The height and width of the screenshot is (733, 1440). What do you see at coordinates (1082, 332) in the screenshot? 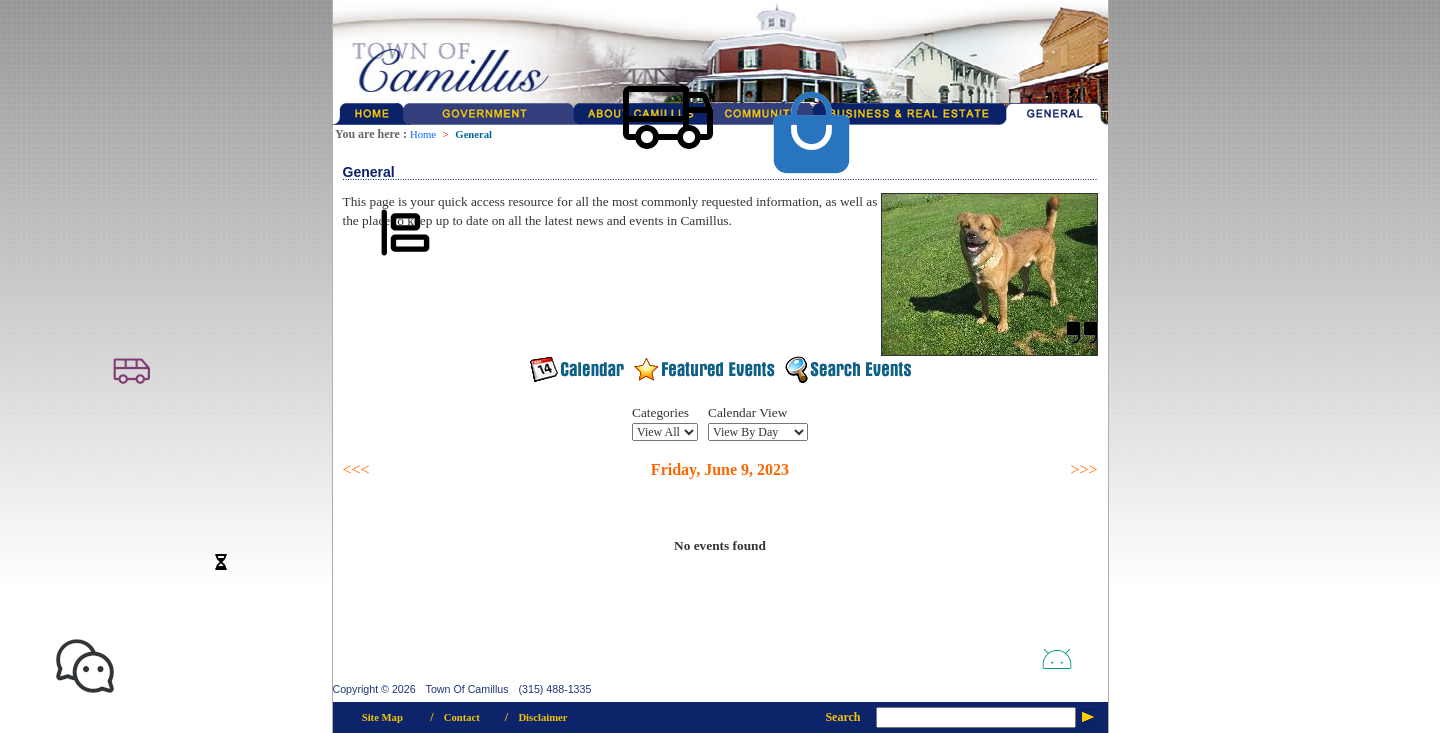
I see `view or add a quote` at bounding box center [1082, 332].